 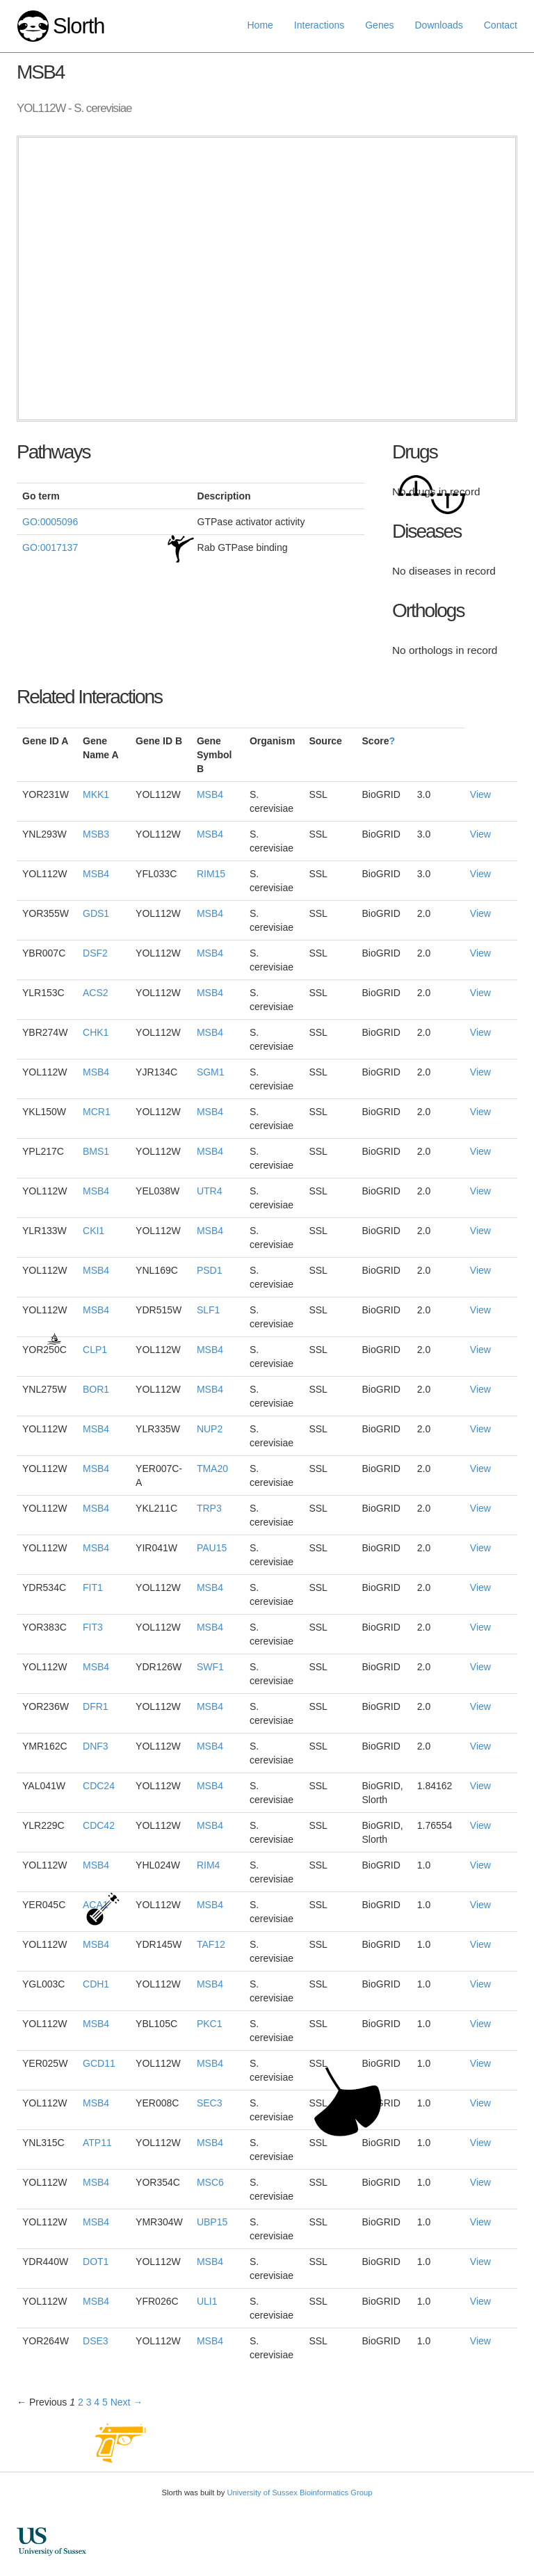 I want to click on select pistol or handgun weapon, so click(x=120, y=2443).